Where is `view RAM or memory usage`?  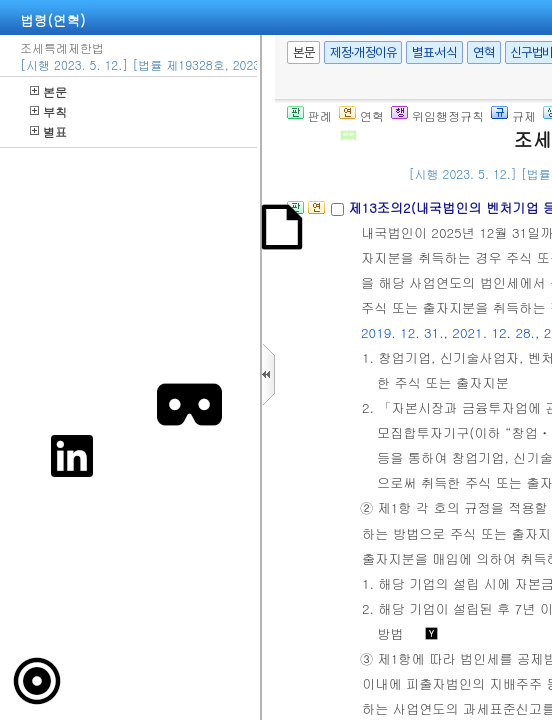
view RAM or memory usage is located at coordinates (348, 135).